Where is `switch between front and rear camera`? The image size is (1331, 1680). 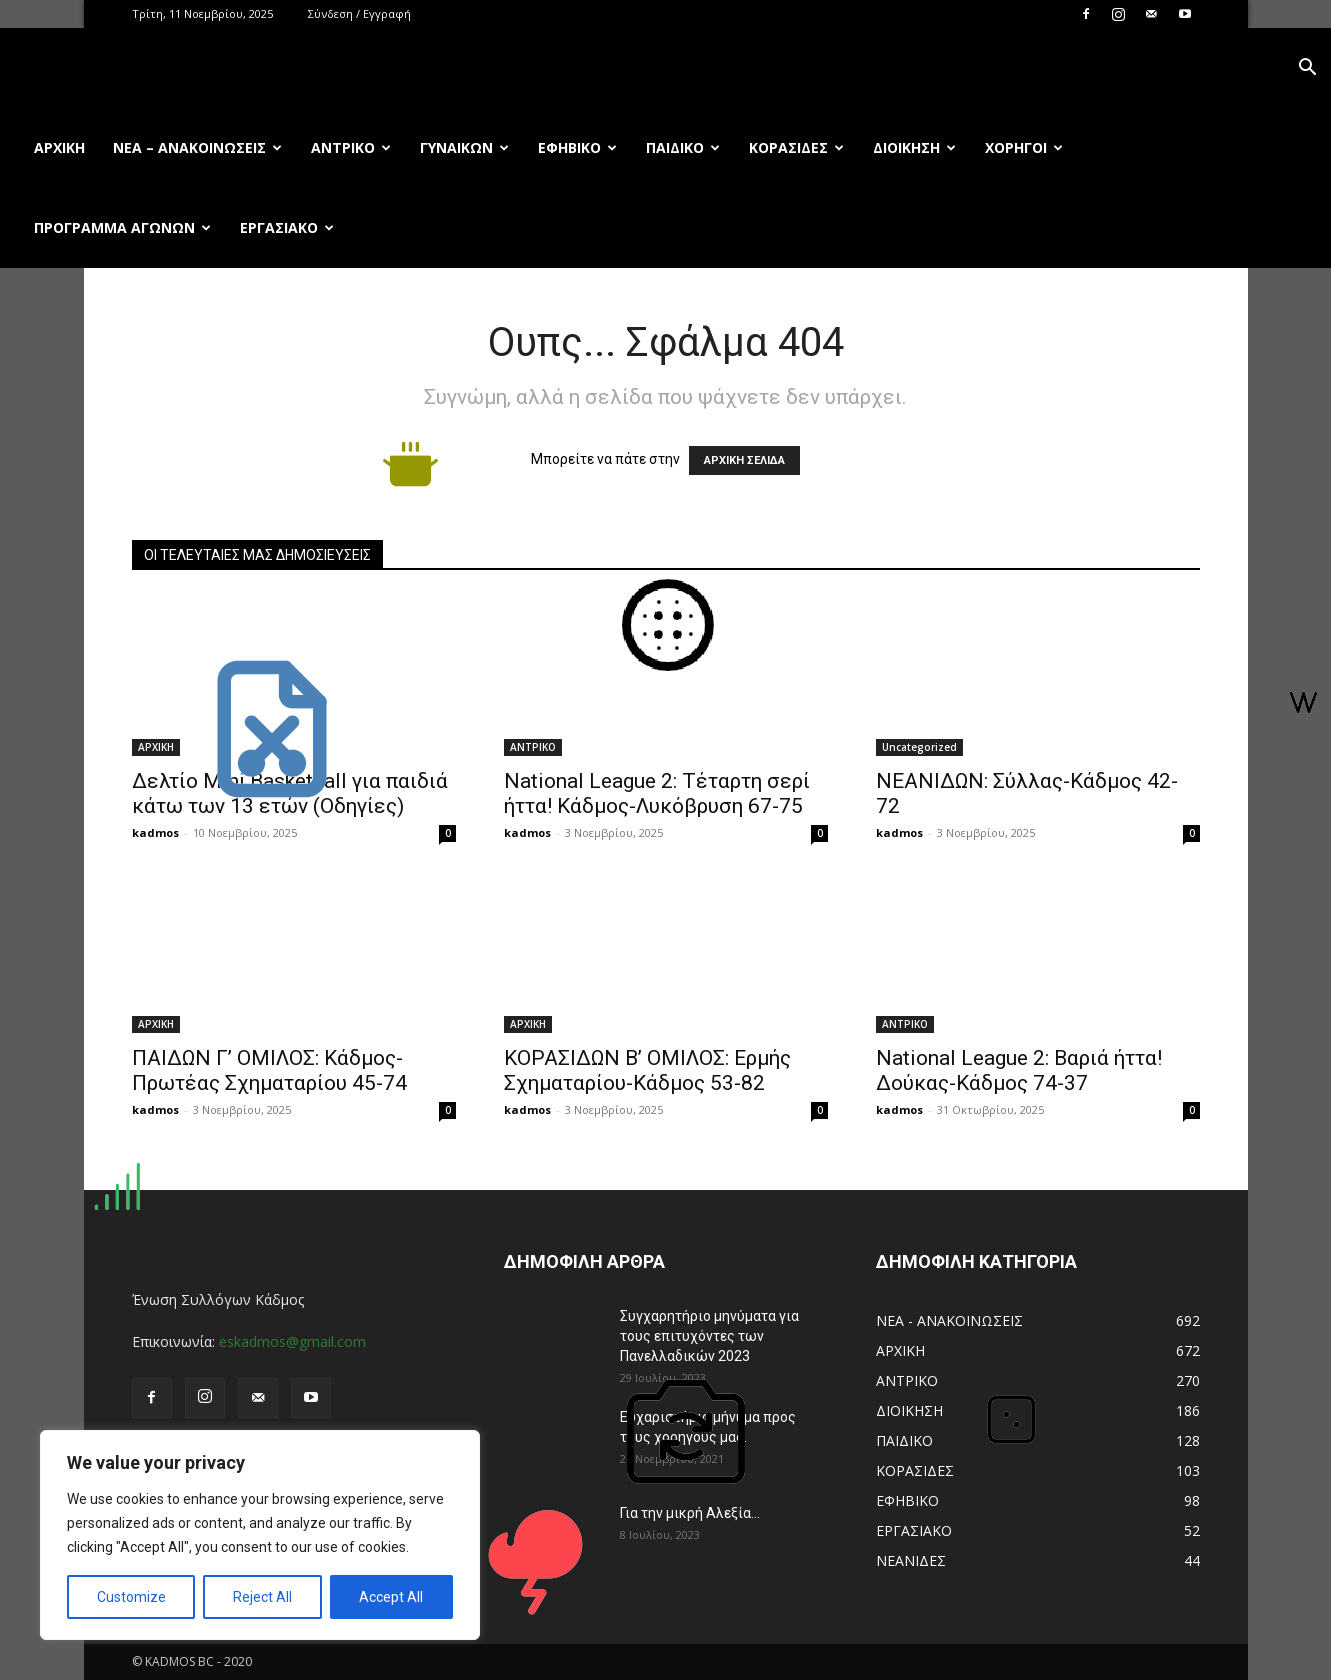 switch between front and rear camera is located at coordinates (686, 1434).